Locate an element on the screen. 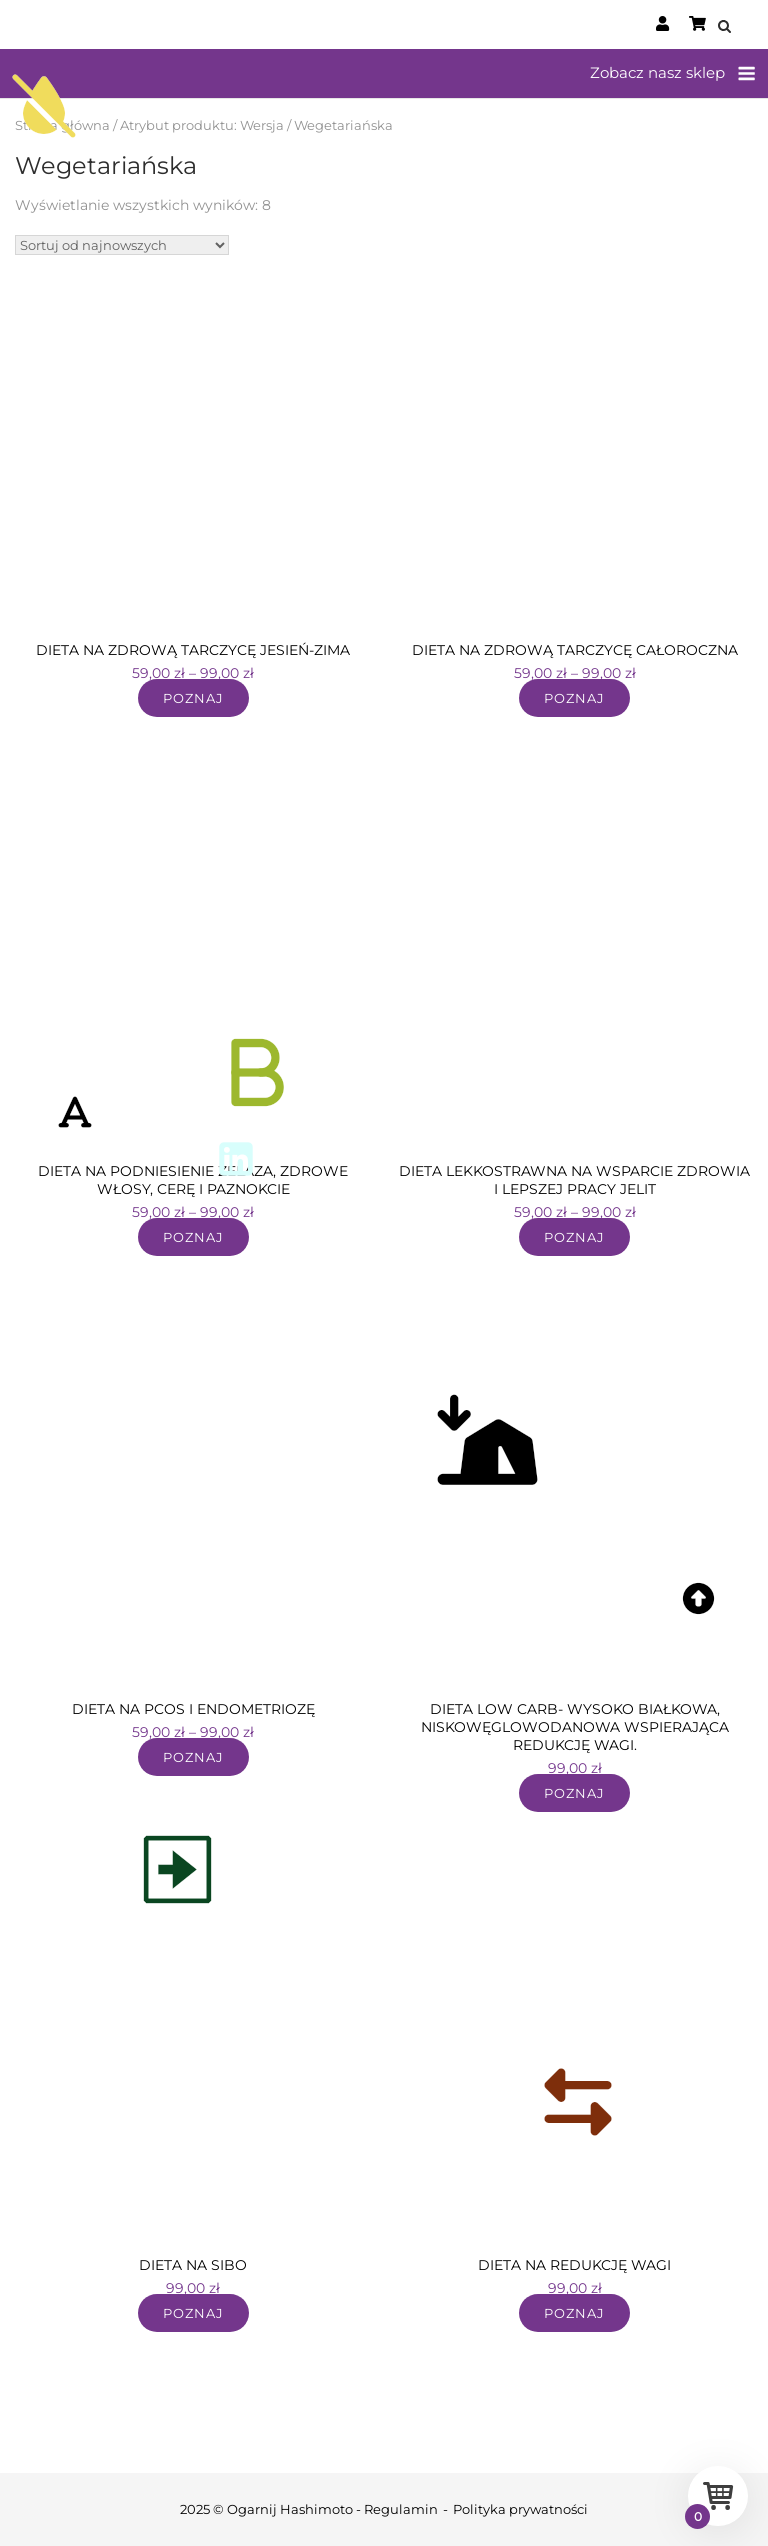 This screenshot has width=768, height=2546. indicates a file has been renamed in version control is located at coordinates (177, 1869).